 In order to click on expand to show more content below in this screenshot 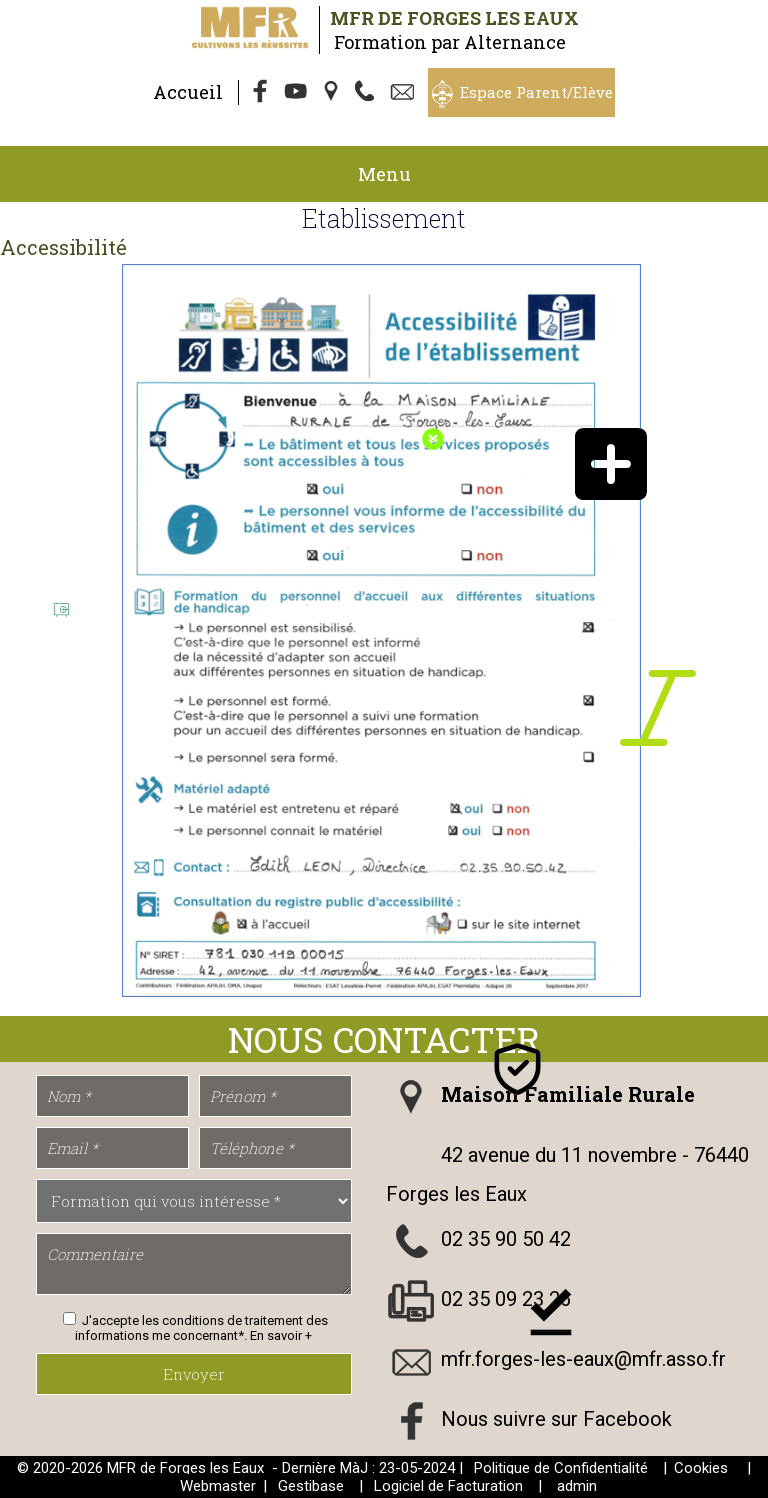, I will do `click(433, 439)`.